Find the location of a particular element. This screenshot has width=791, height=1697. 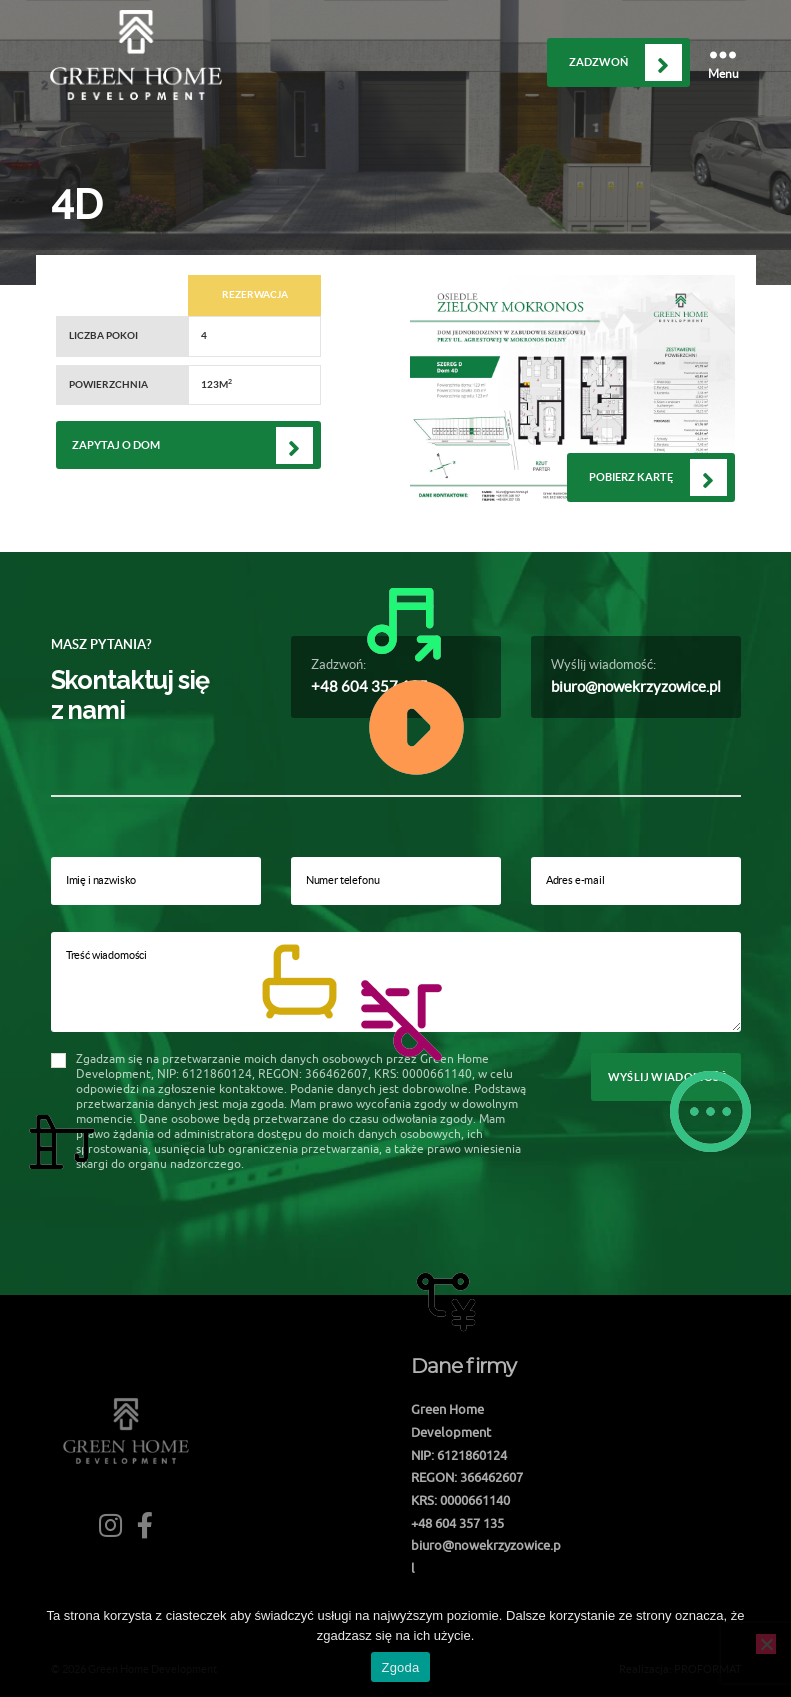

indicates bathroom amenities available is located at coordinates (299, 981).